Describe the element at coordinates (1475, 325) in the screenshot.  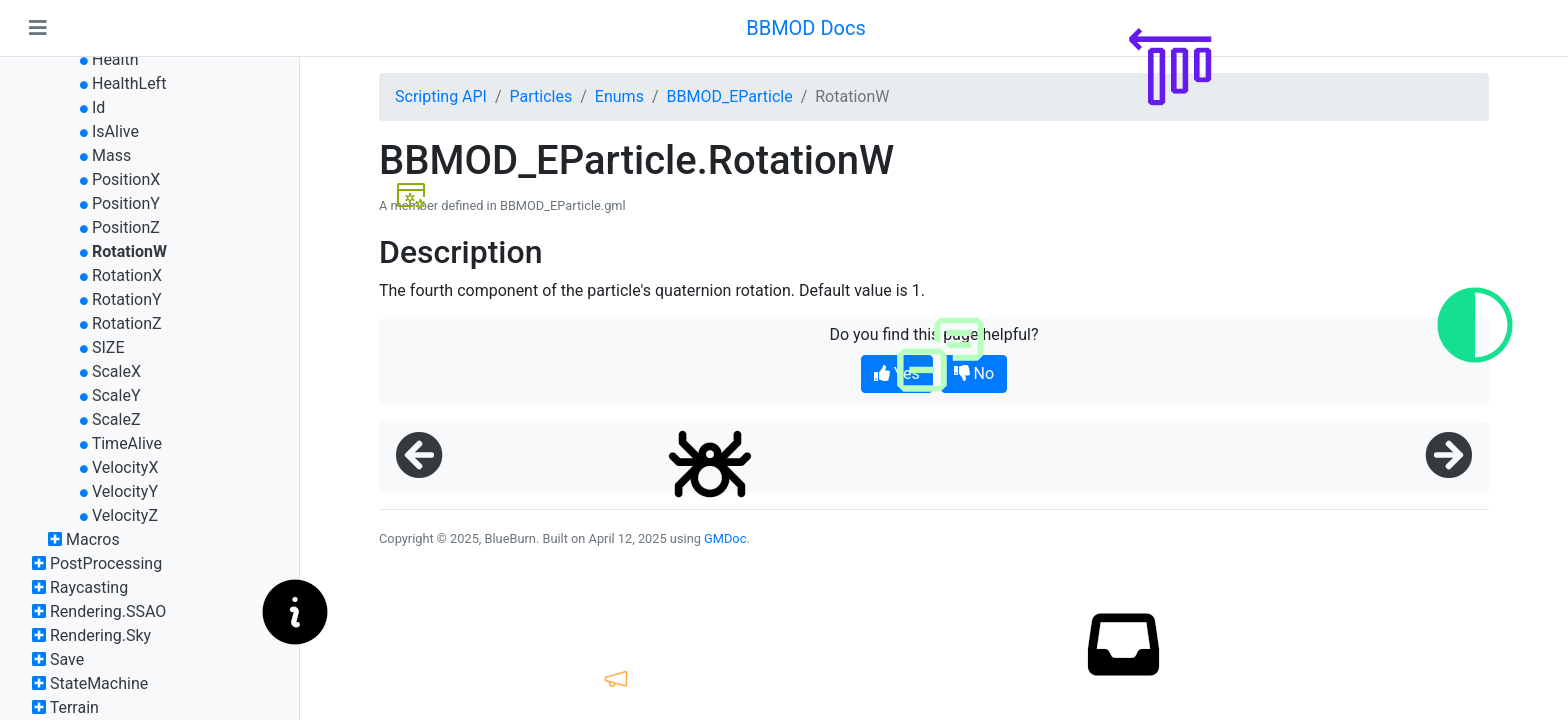
I see `toggle between light and dark theme` at that location.